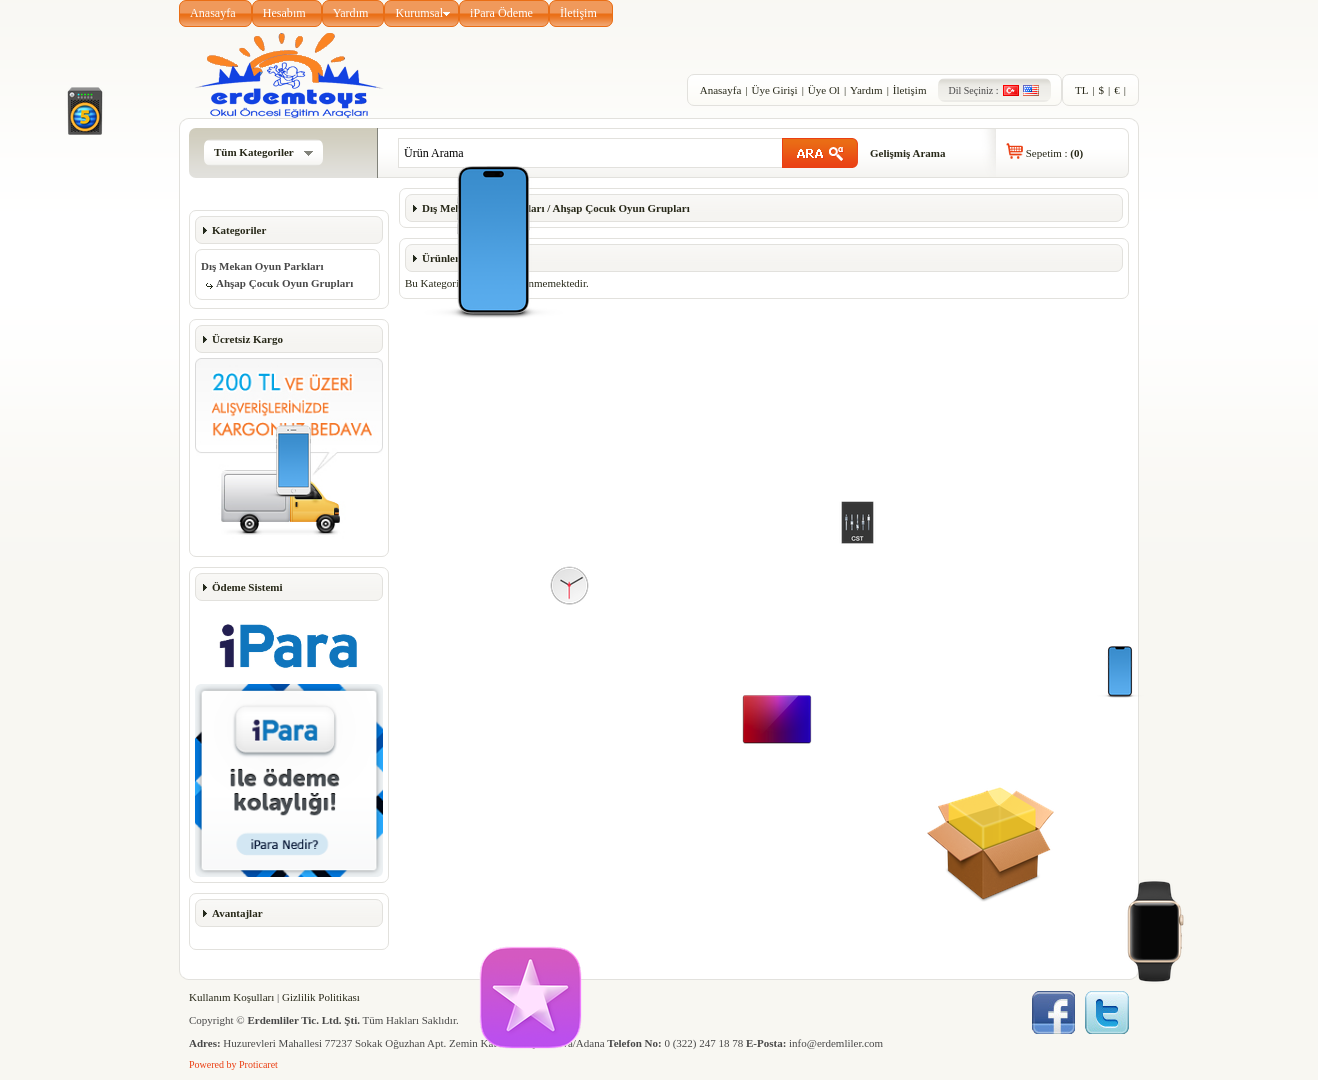 This screenshot has width=1318, height=1080. Describe the element at coordinates (493, 242) in the screenshot. I see `iPhone 16 device icon` at that location.